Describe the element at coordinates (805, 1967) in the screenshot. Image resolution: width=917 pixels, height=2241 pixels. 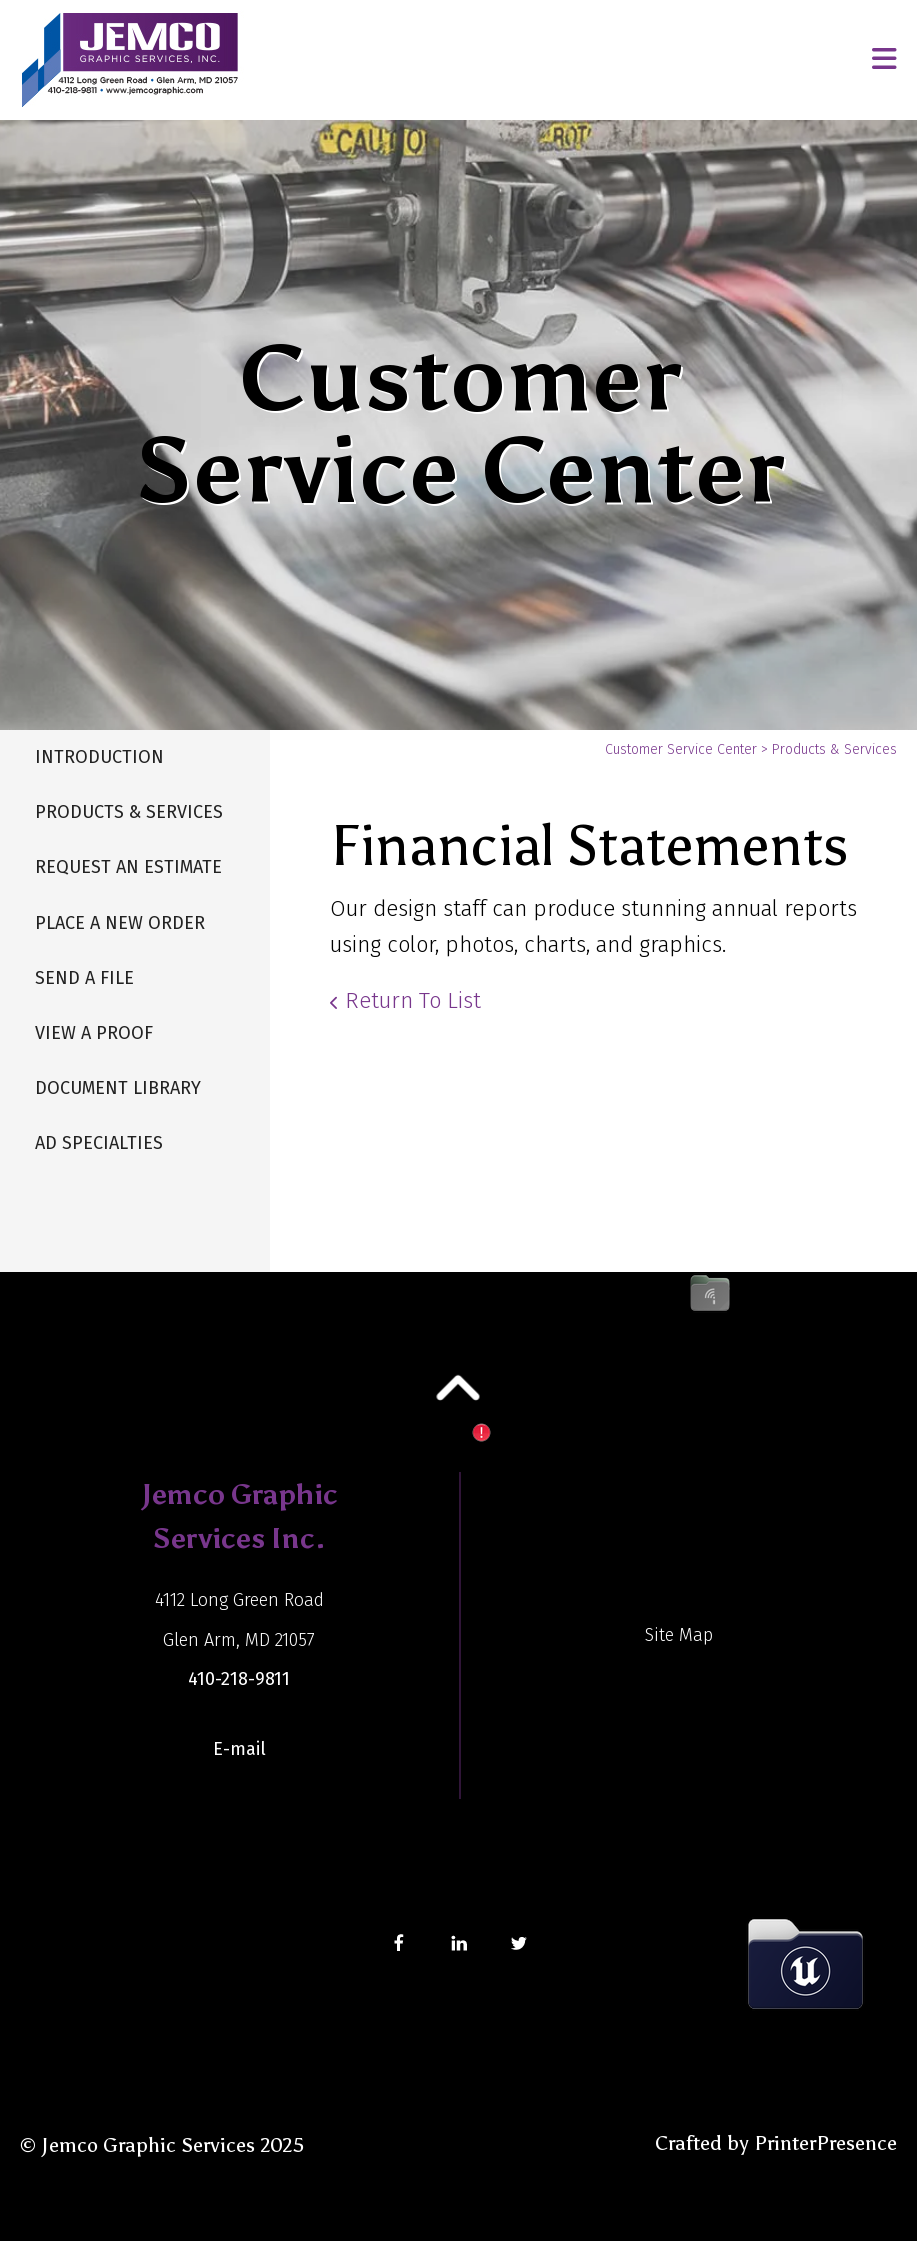
I see `folder containing Unreal Engine project files` at that location.